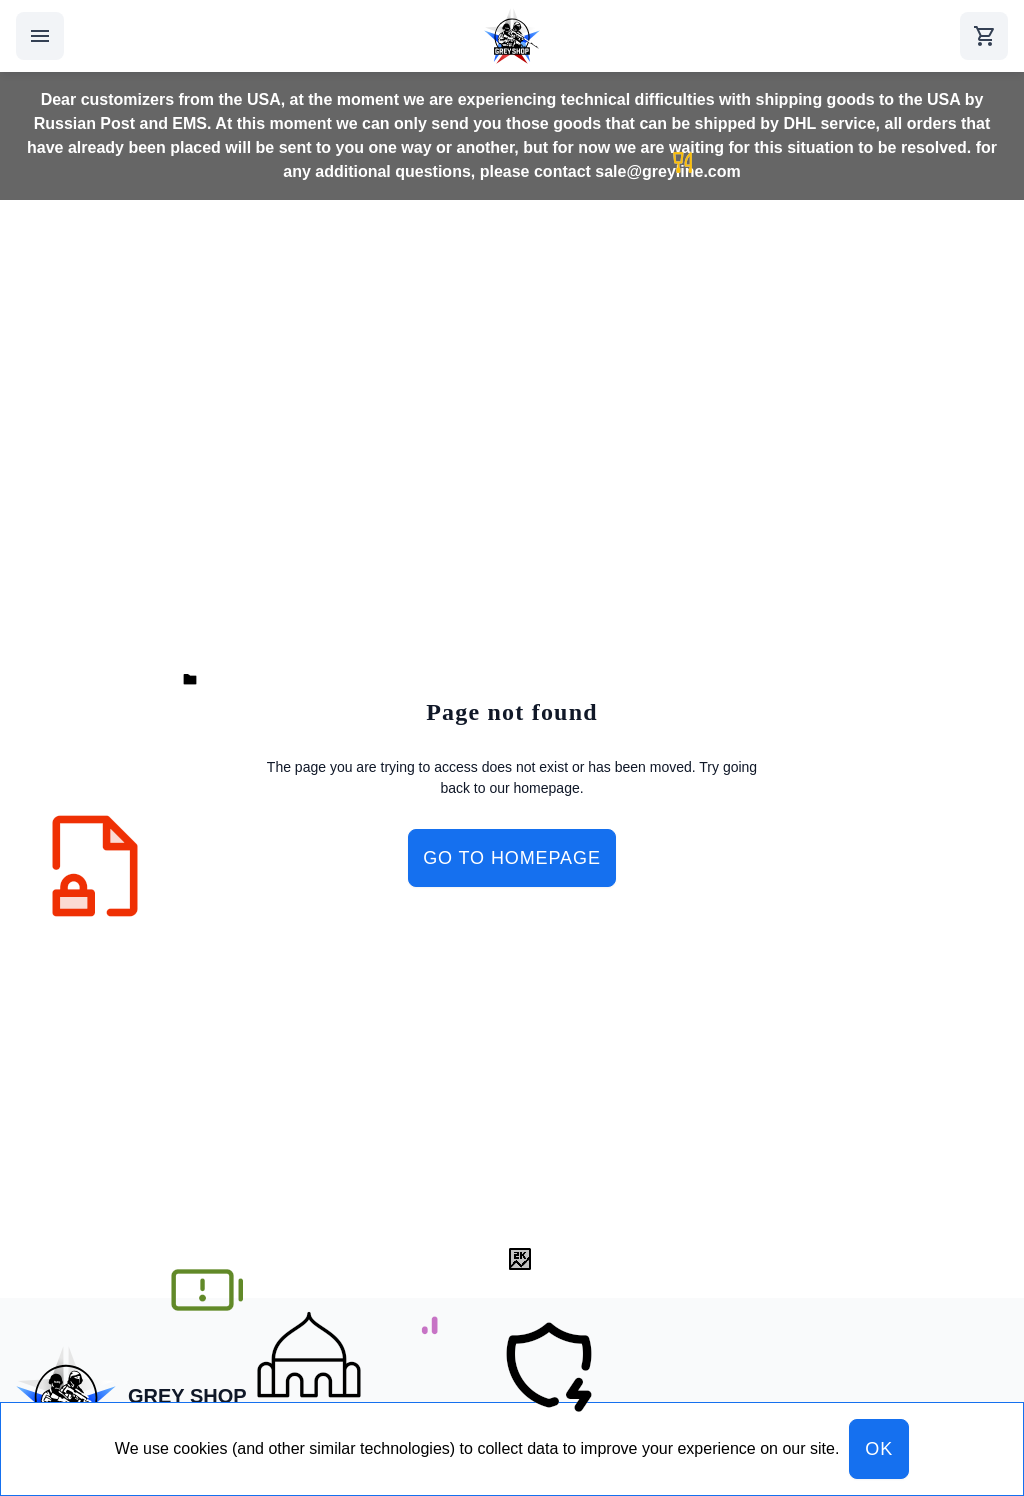 The height and width of the screenshot is (1496, 1024). What do you see at coordinates (549, 1365) in the screenshot?
I see `enable power-saving security mode` at bounding box center [549, 1365].